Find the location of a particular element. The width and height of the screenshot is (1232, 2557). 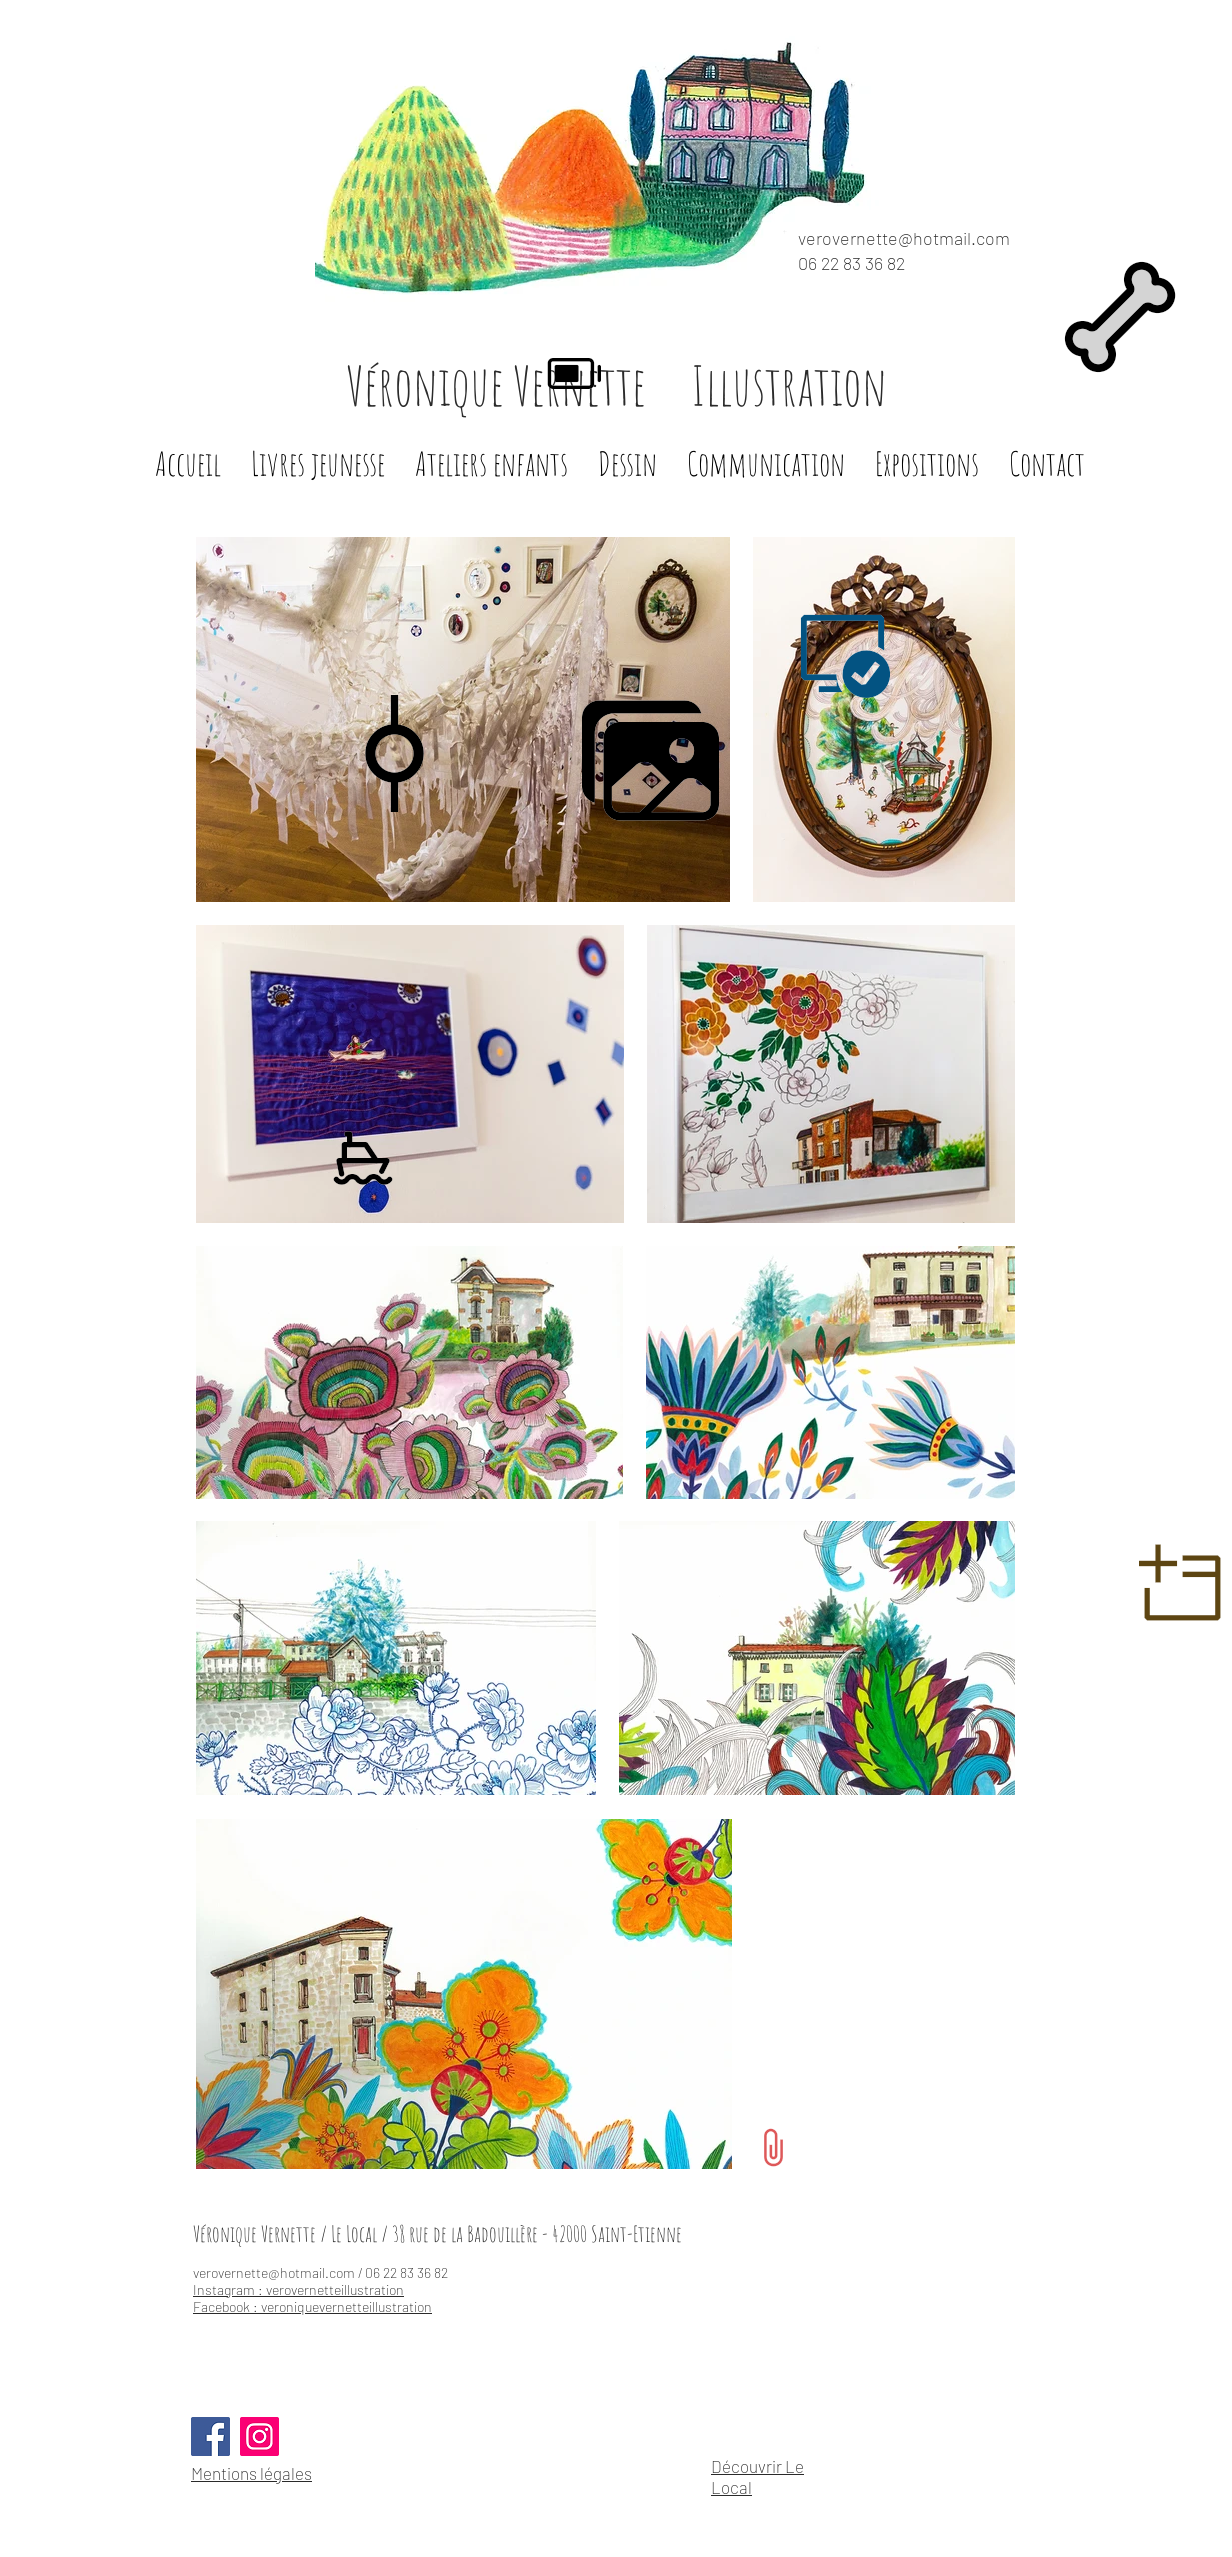

view photo gallery is located at coordinates (650, 760).